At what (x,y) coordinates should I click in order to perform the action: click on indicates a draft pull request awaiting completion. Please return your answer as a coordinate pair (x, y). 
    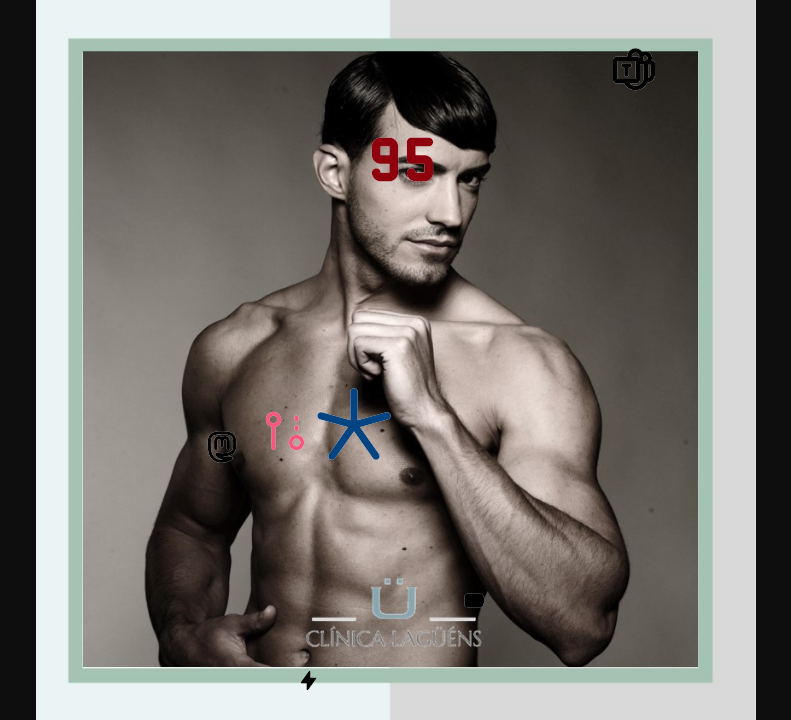
    Looking at the image, I should click on (285, 431).